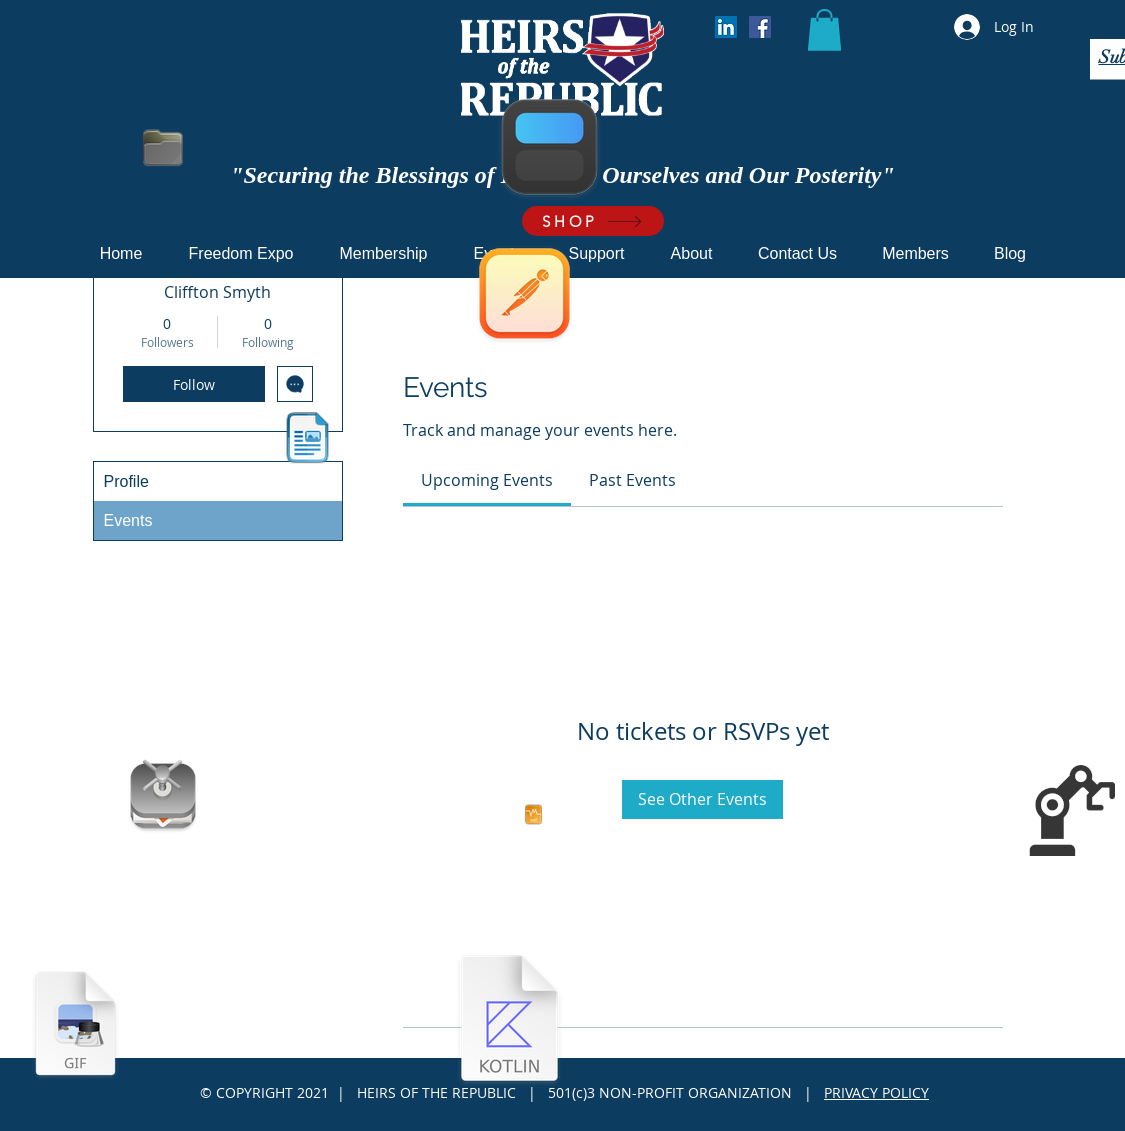  Describe the element at coordinates (524, 293) in the screenshot. I see `open Postman API development app` at that location.